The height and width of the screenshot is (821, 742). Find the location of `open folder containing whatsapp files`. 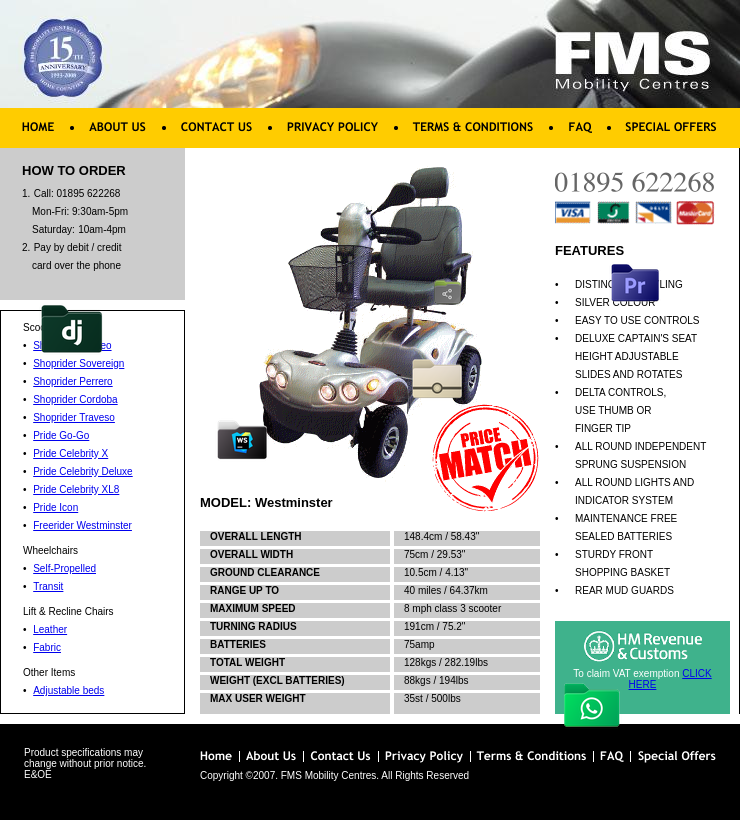

open folder containing whatsapp files is located at coordinates (591, 706).